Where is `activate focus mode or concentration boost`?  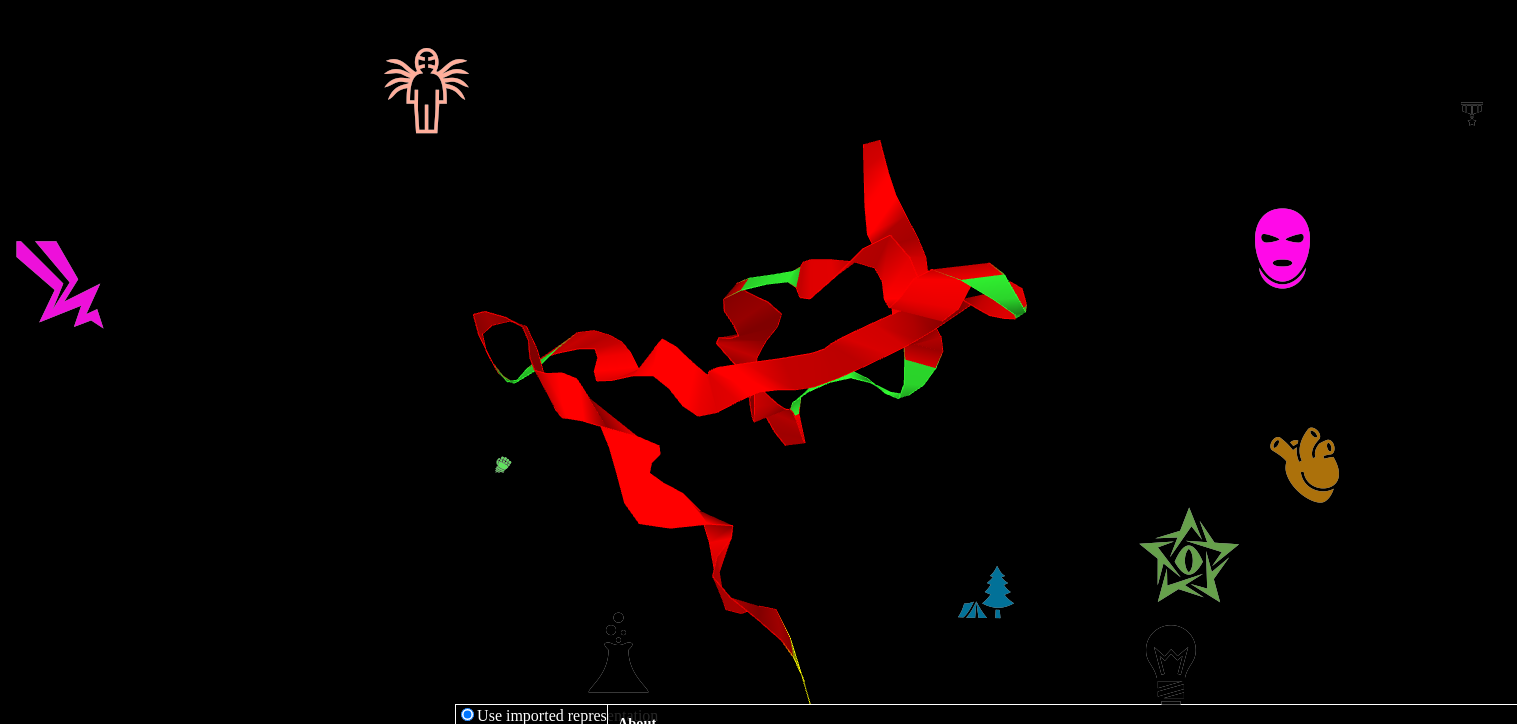
activate focus mode or concentration boost is located at coordinates (59, 284).